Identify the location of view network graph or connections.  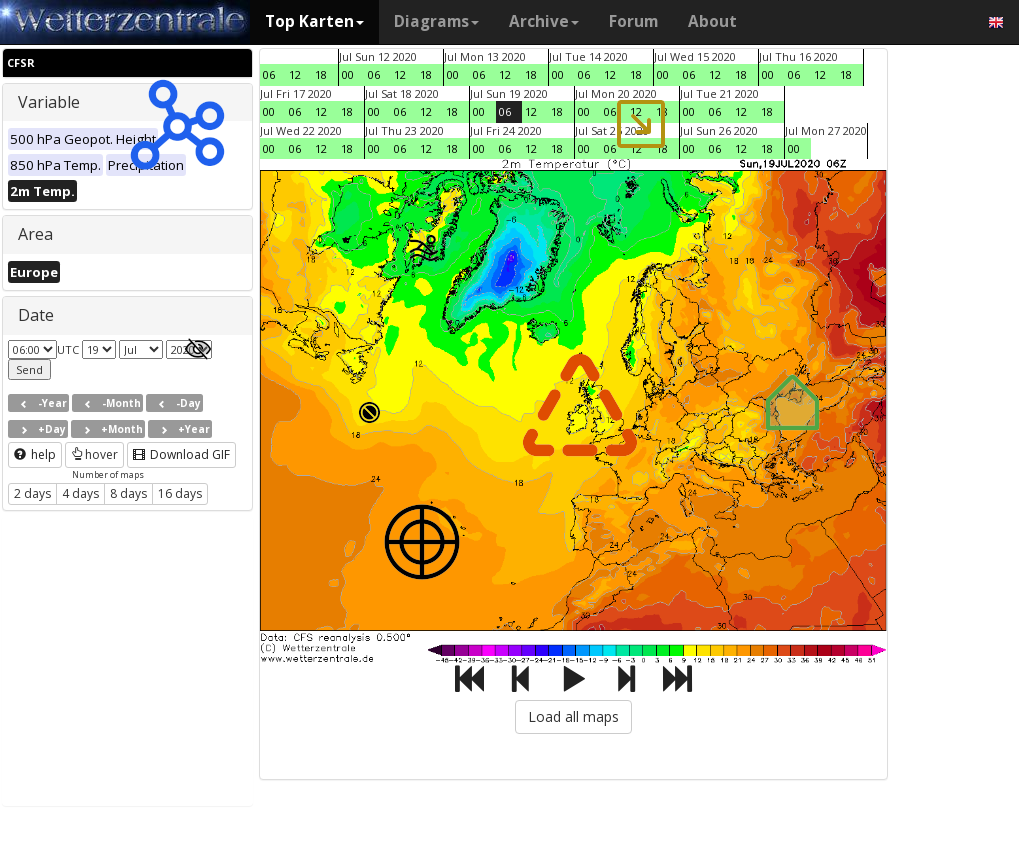
(177, 126).